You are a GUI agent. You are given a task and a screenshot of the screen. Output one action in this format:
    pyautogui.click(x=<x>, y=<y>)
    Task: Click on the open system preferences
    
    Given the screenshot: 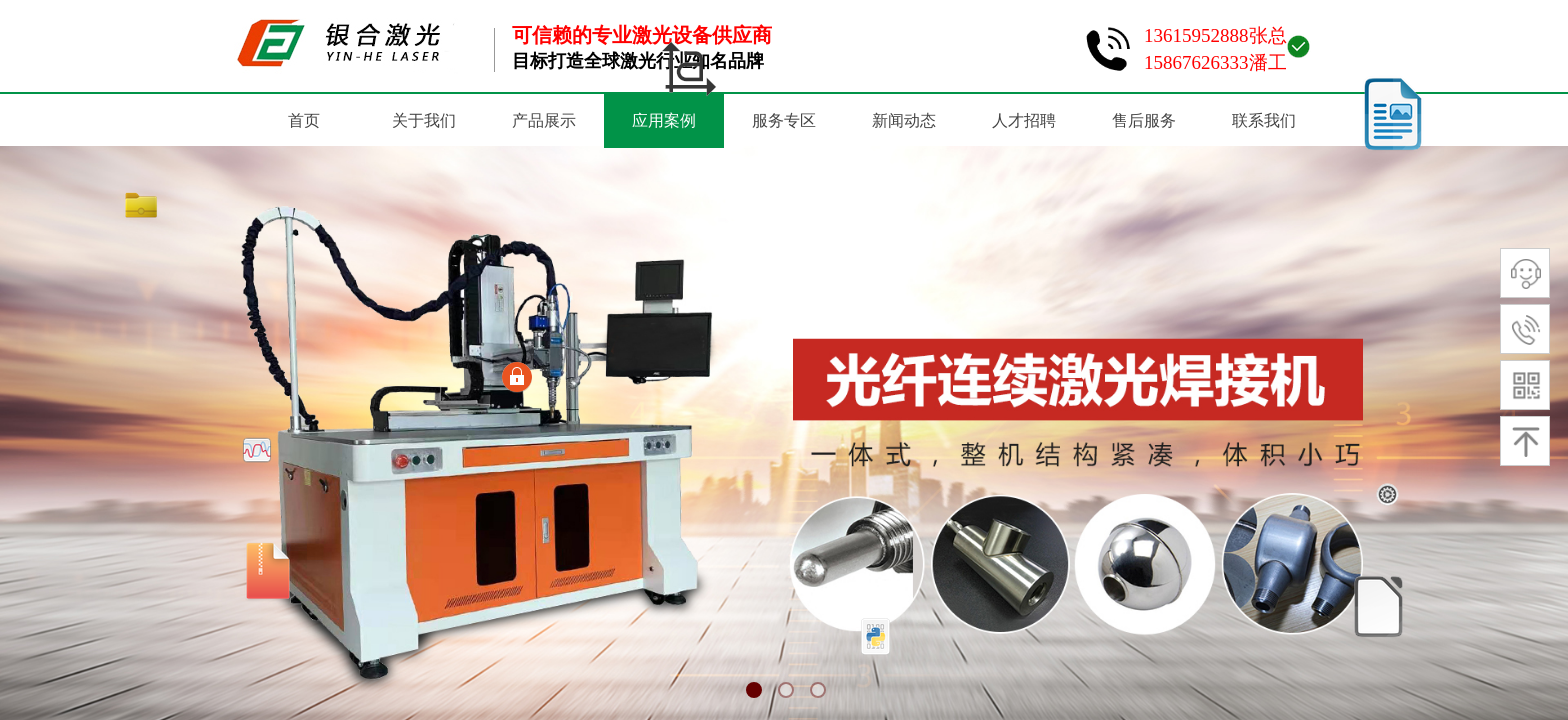 What is the action you would take?
    pyautogui.click(x=1387, y=494)
    